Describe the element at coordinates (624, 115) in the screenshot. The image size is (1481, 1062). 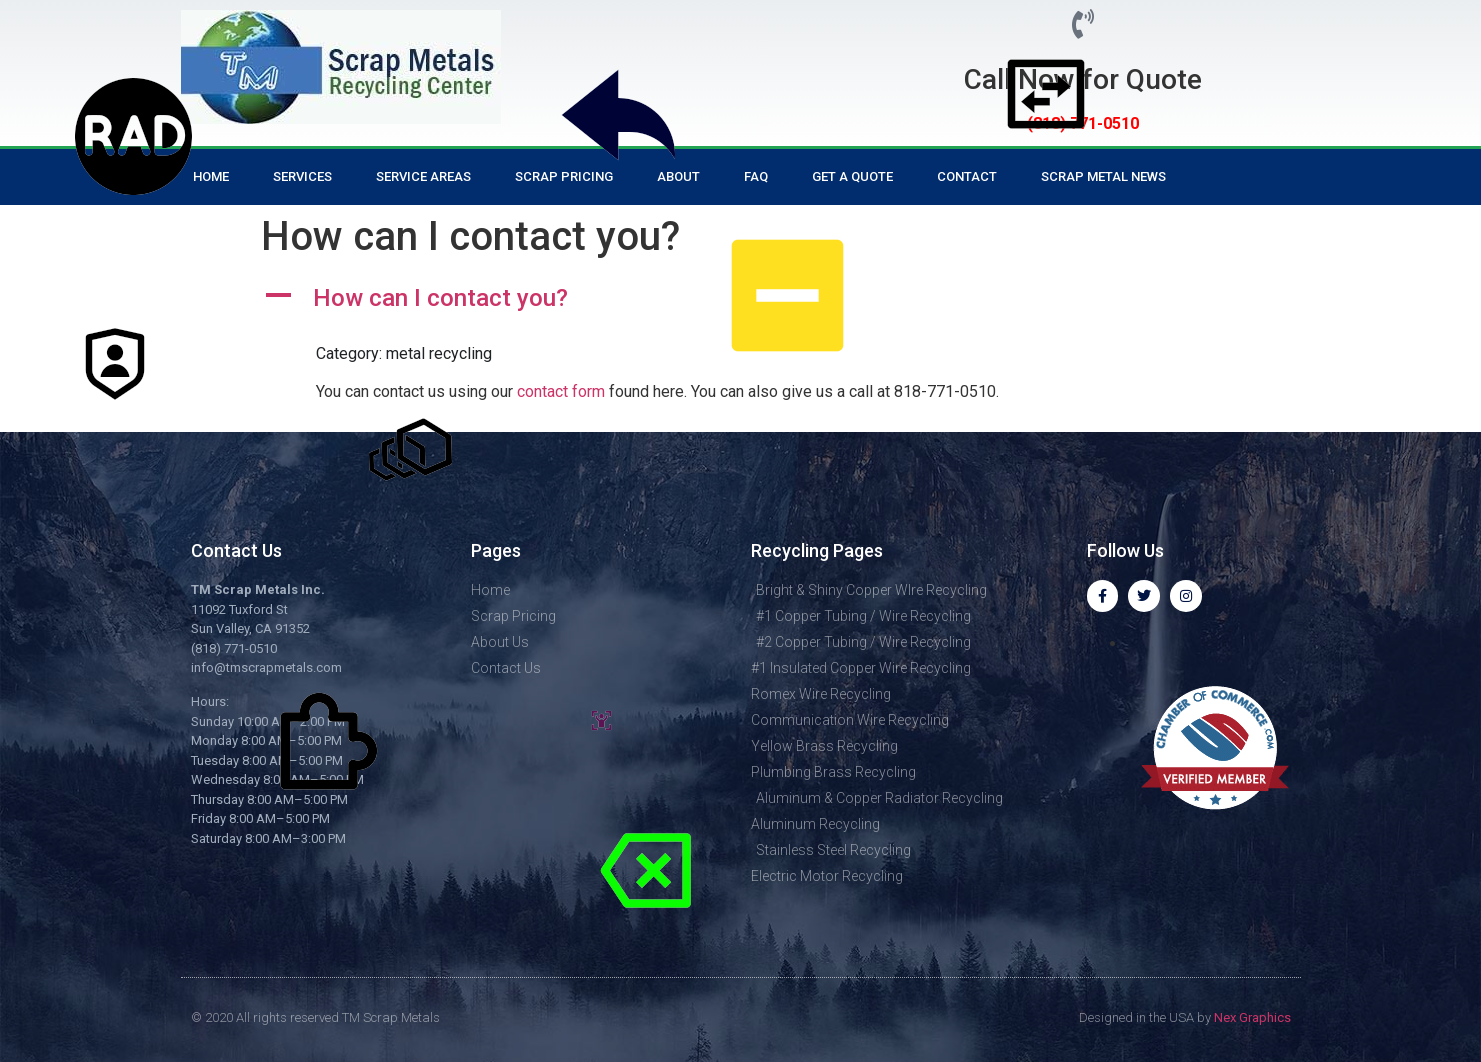
I see `reply to a message or email` at that location.